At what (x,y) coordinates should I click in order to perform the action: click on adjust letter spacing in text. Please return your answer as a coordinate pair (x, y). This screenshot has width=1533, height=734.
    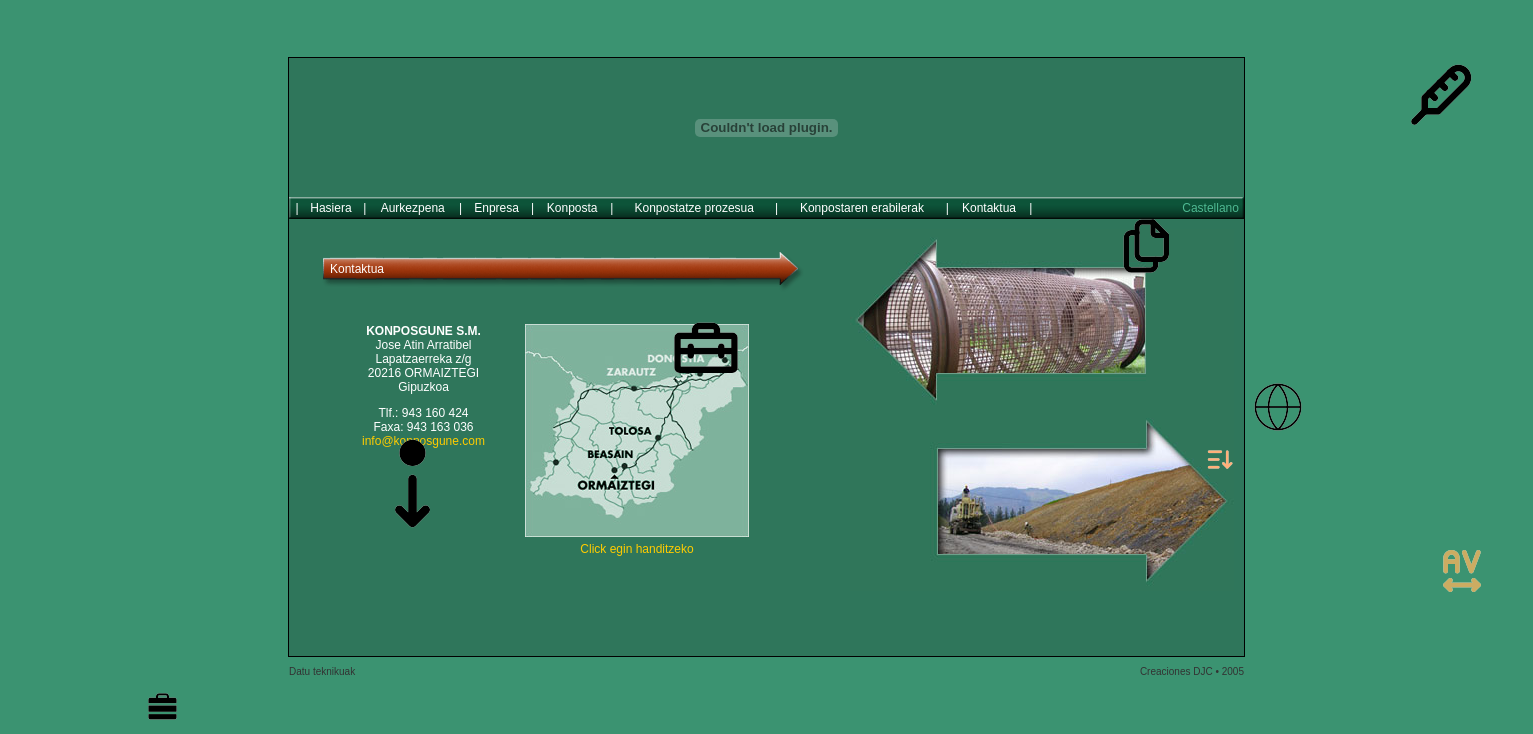
    Looking at the image, I should click on (1462, 571).